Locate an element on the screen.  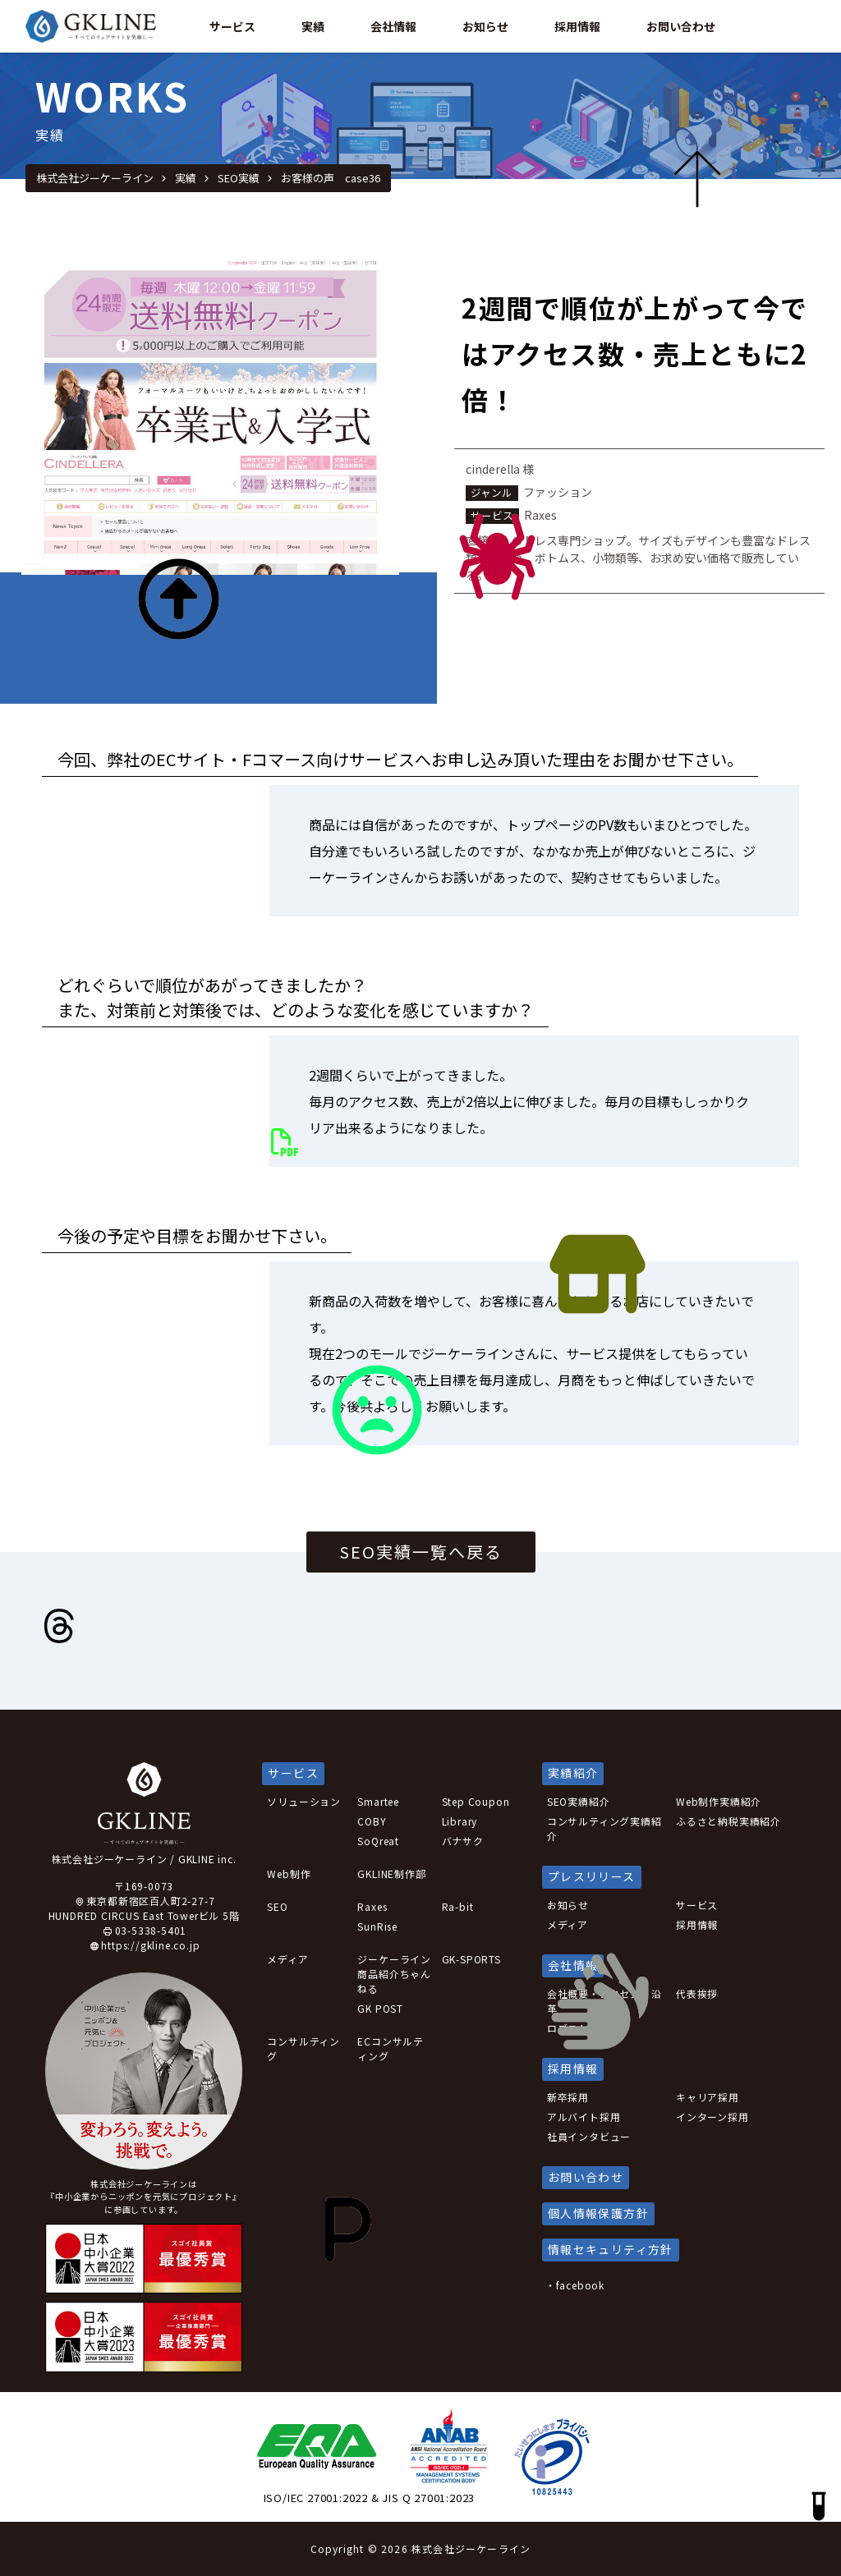
indicates sign language or accessibility features is located at coordinates (600, 2000).